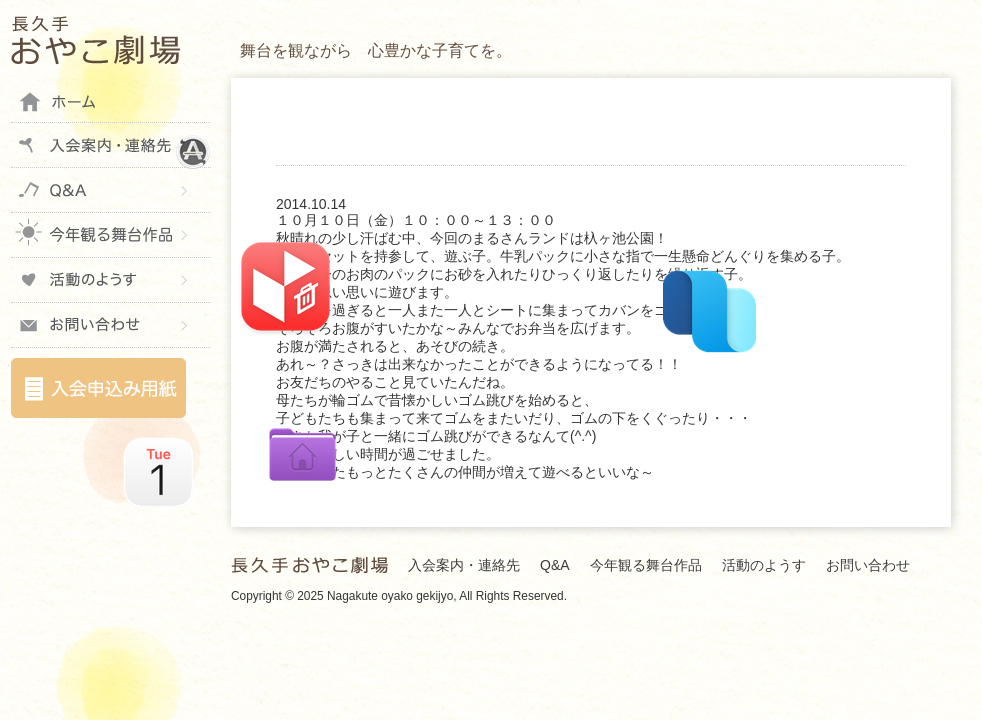 The image size is (982, 720). Describe the element at coordinates (709, 311) in the screenshot. I see `open the supply chain management app` at that location.